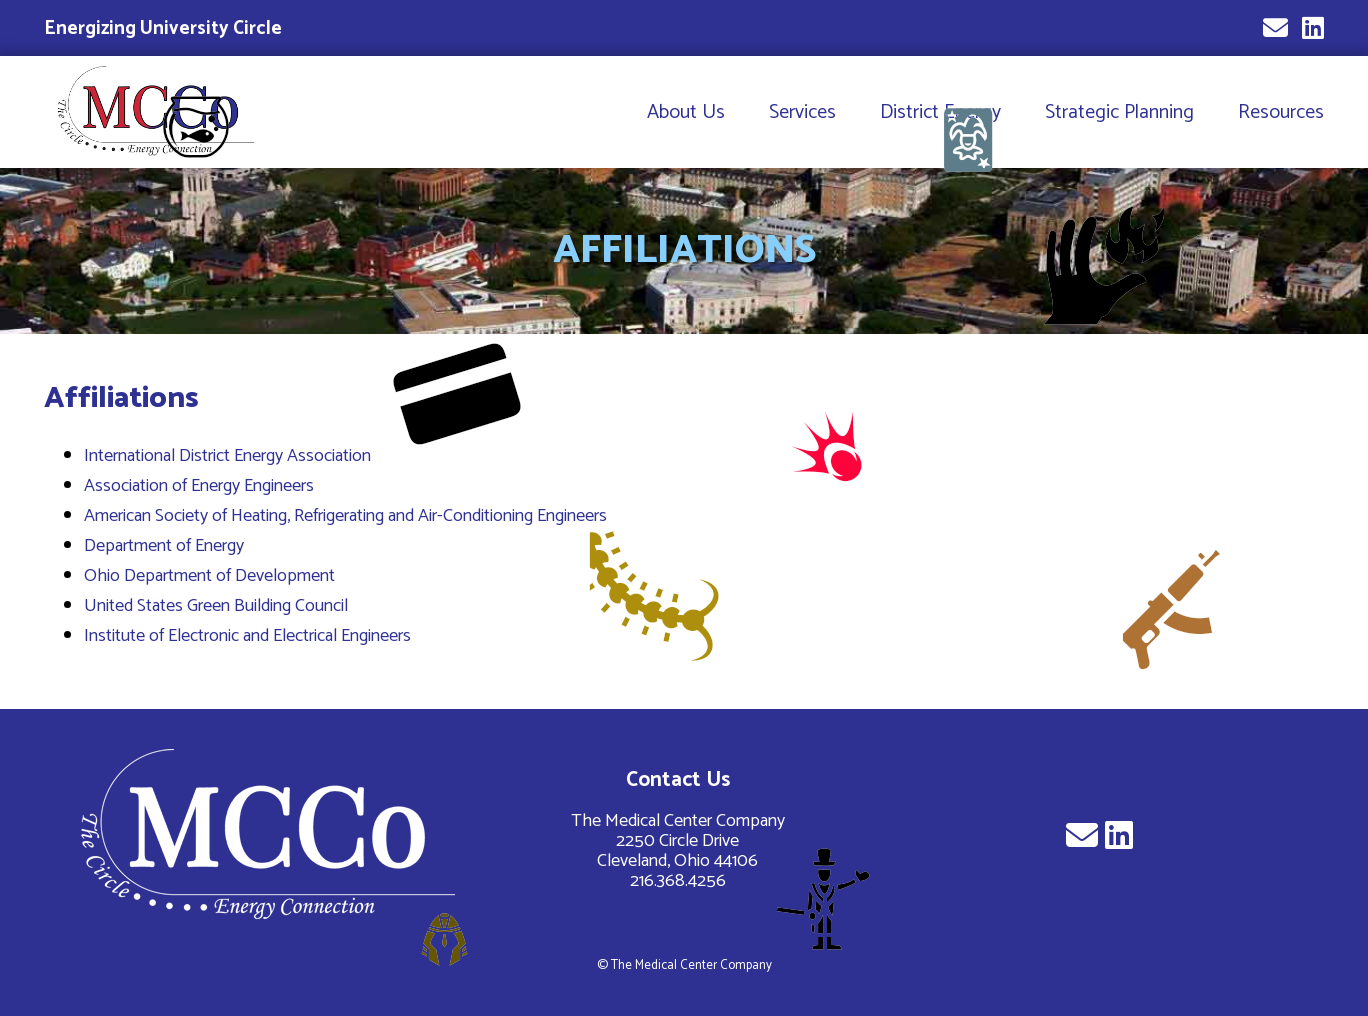  What do you see at coordinates (826, 445) in the screenshot?
I see `hypersonic melon power-up or special ability` at bounding box center [826, 445].